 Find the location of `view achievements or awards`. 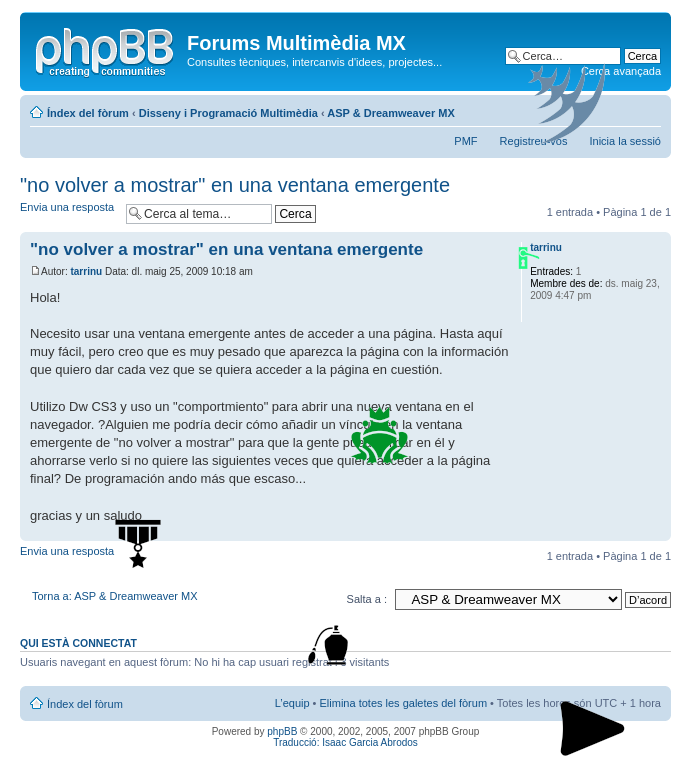

view achievements or awards is located at coordinates (138, 544).